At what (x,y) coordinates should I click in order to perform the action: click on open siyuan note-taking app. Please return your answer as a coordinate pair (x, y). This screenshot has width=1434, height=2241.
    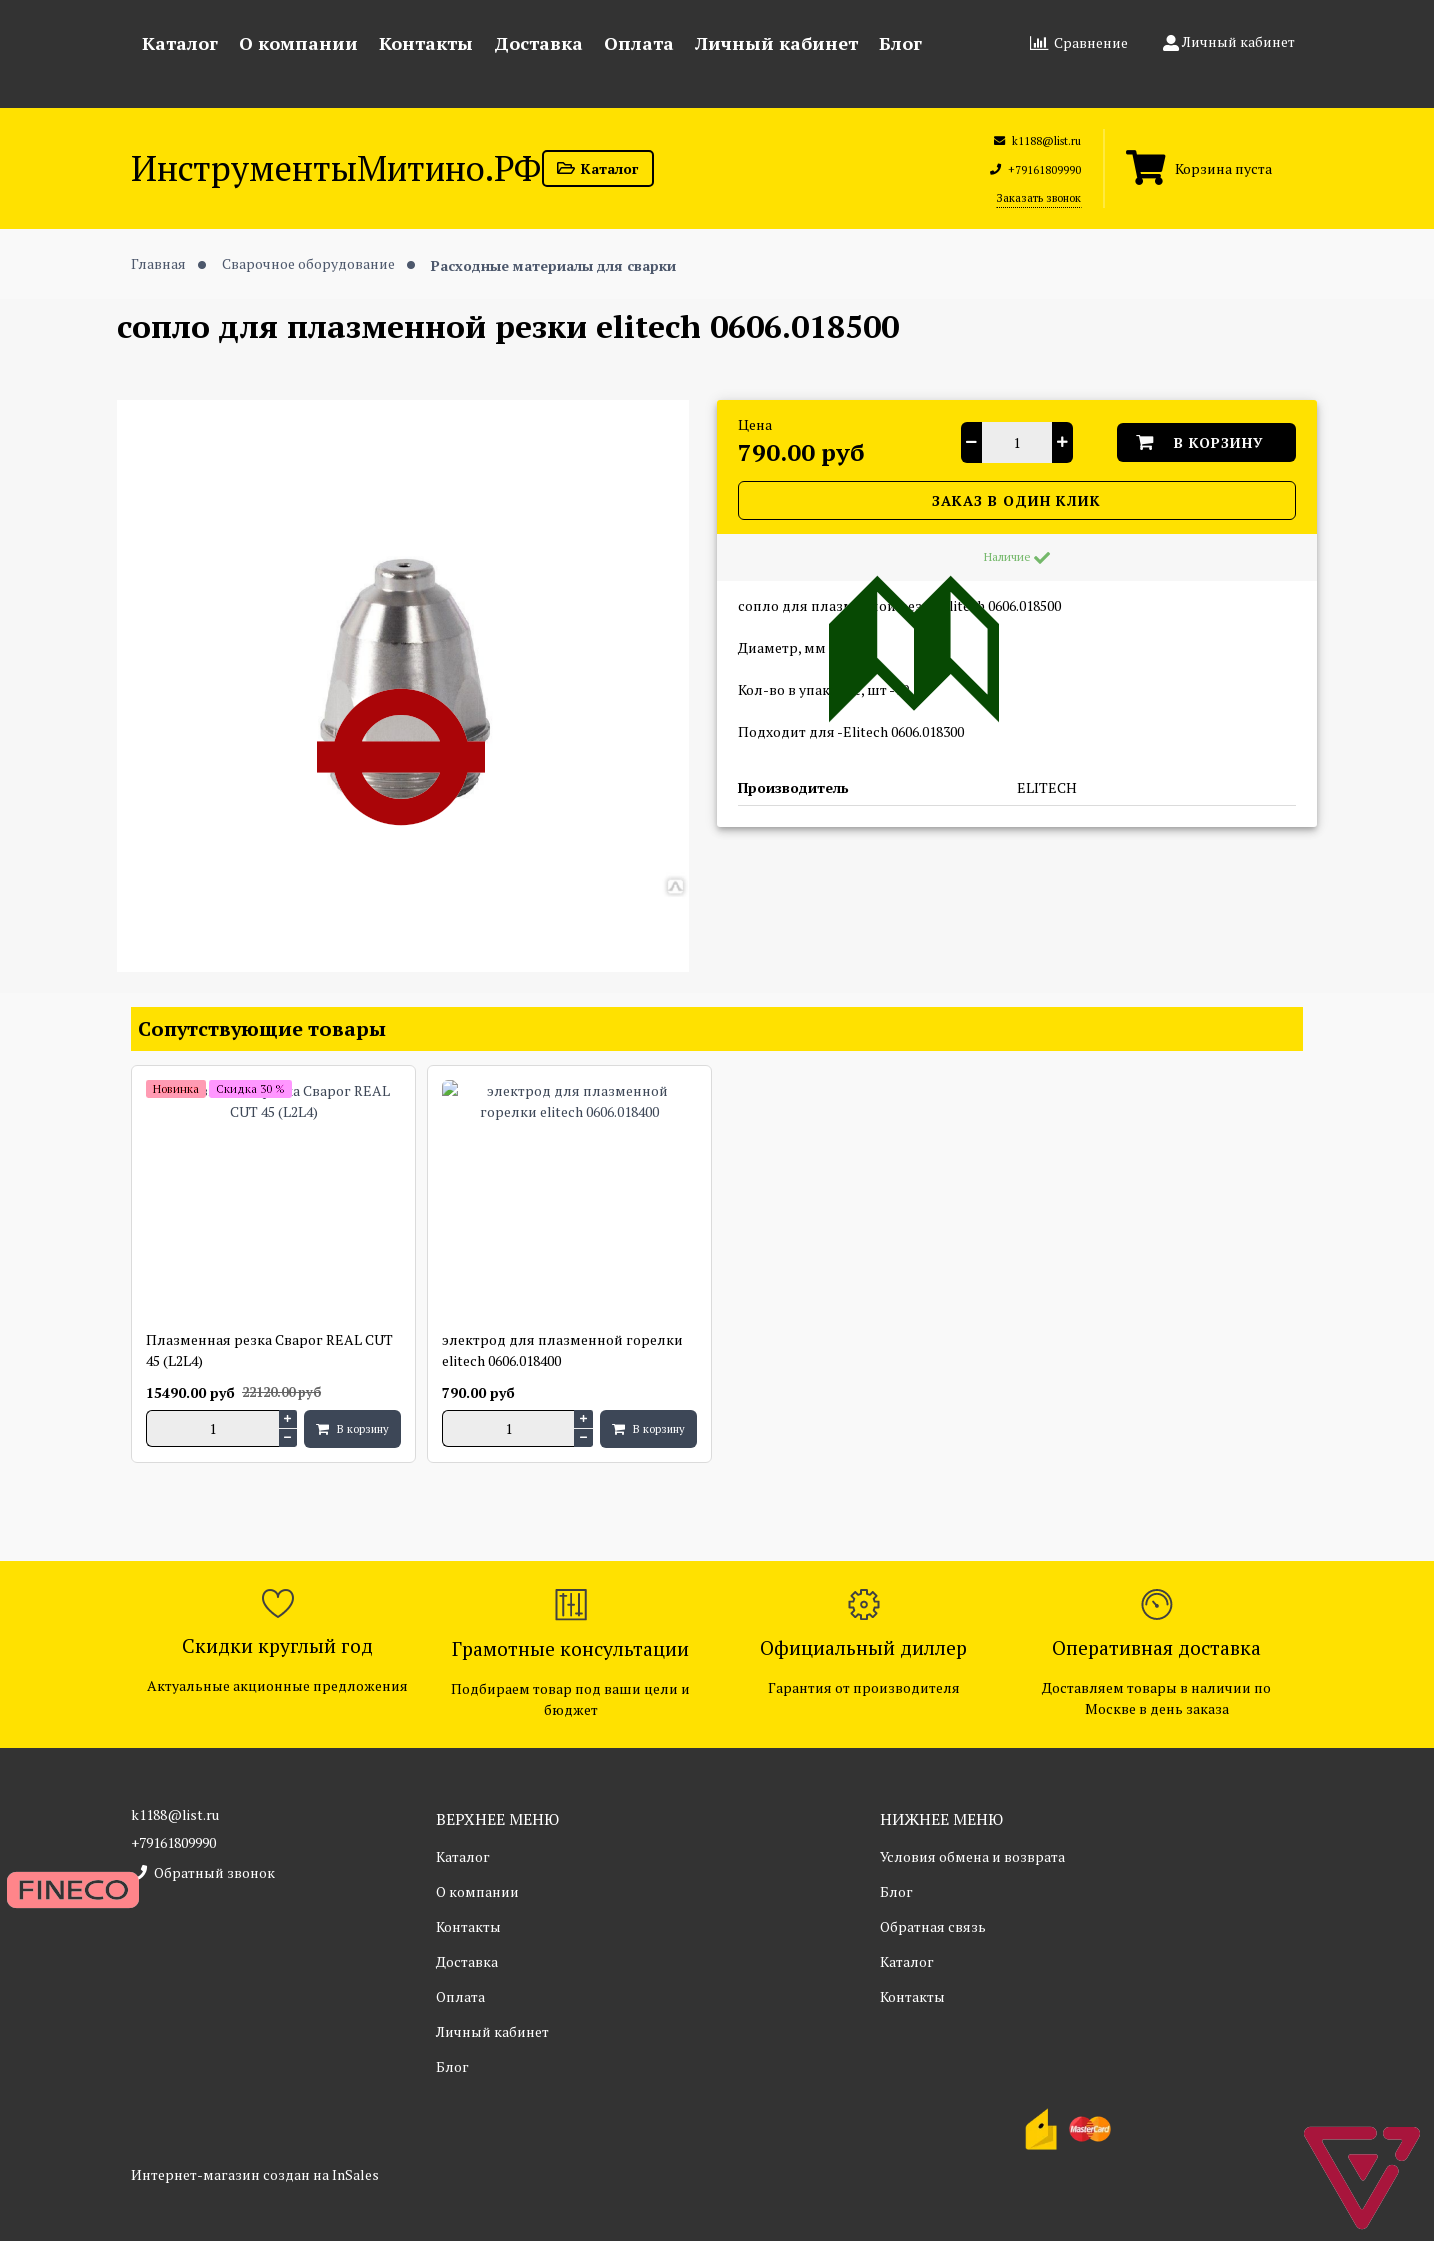
    Looking at the image, I should click on (914, 649).